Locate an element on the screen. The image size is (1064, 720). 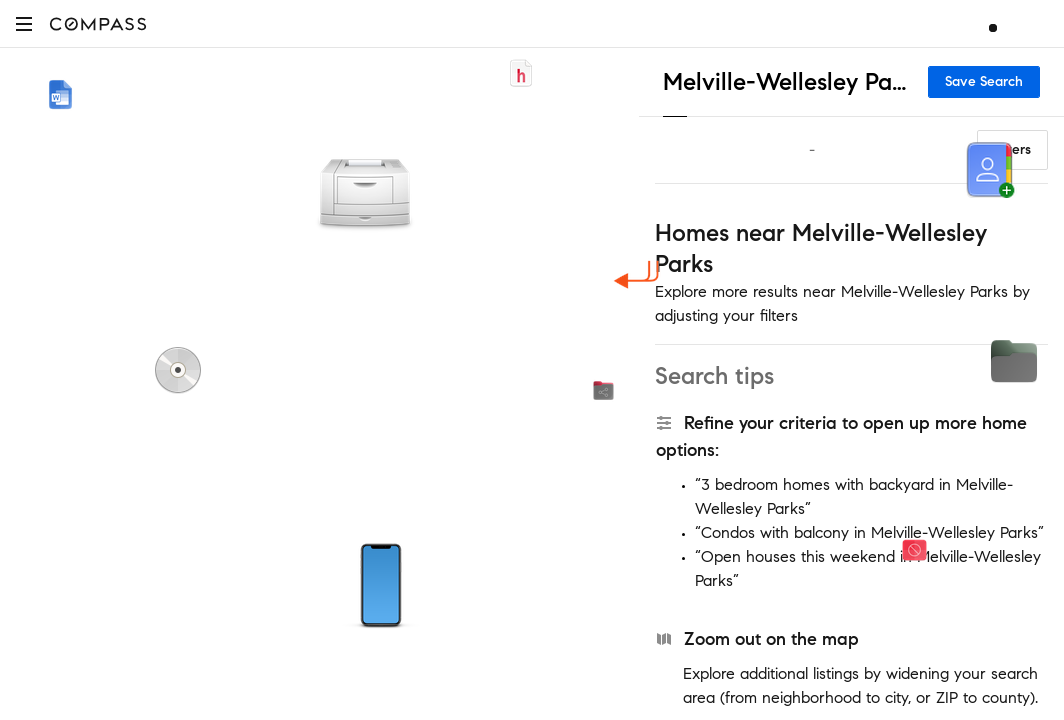
create a new contact in your address book is located at coordinates (989, 169).